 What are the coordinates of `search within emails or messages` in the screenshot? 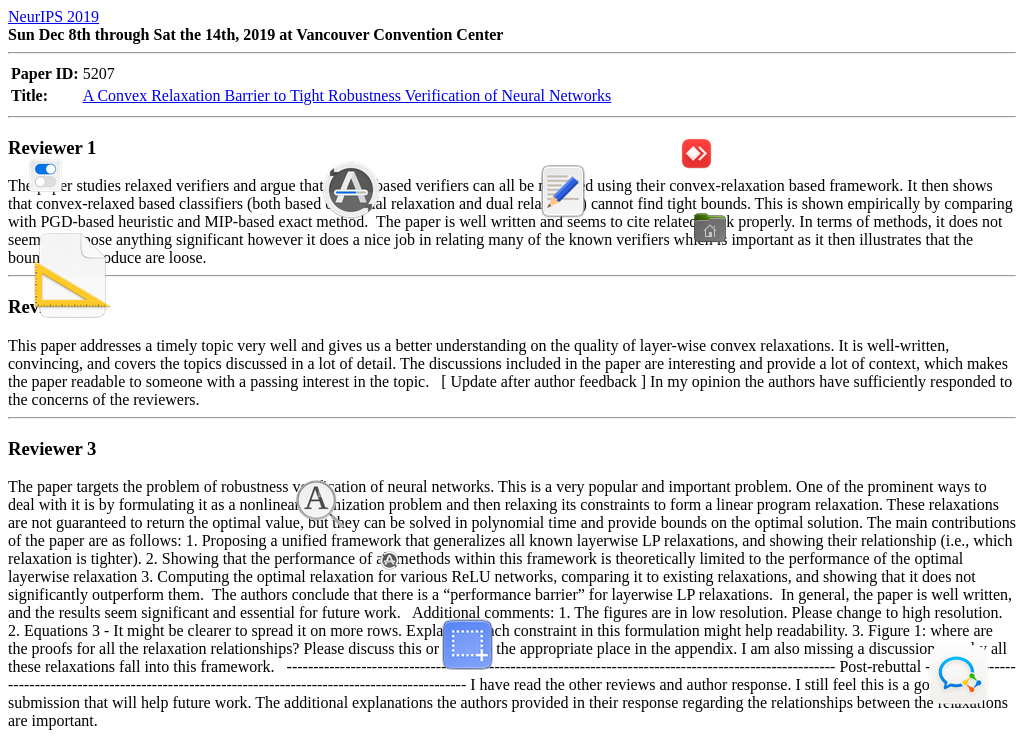 It's located at (319, 503).